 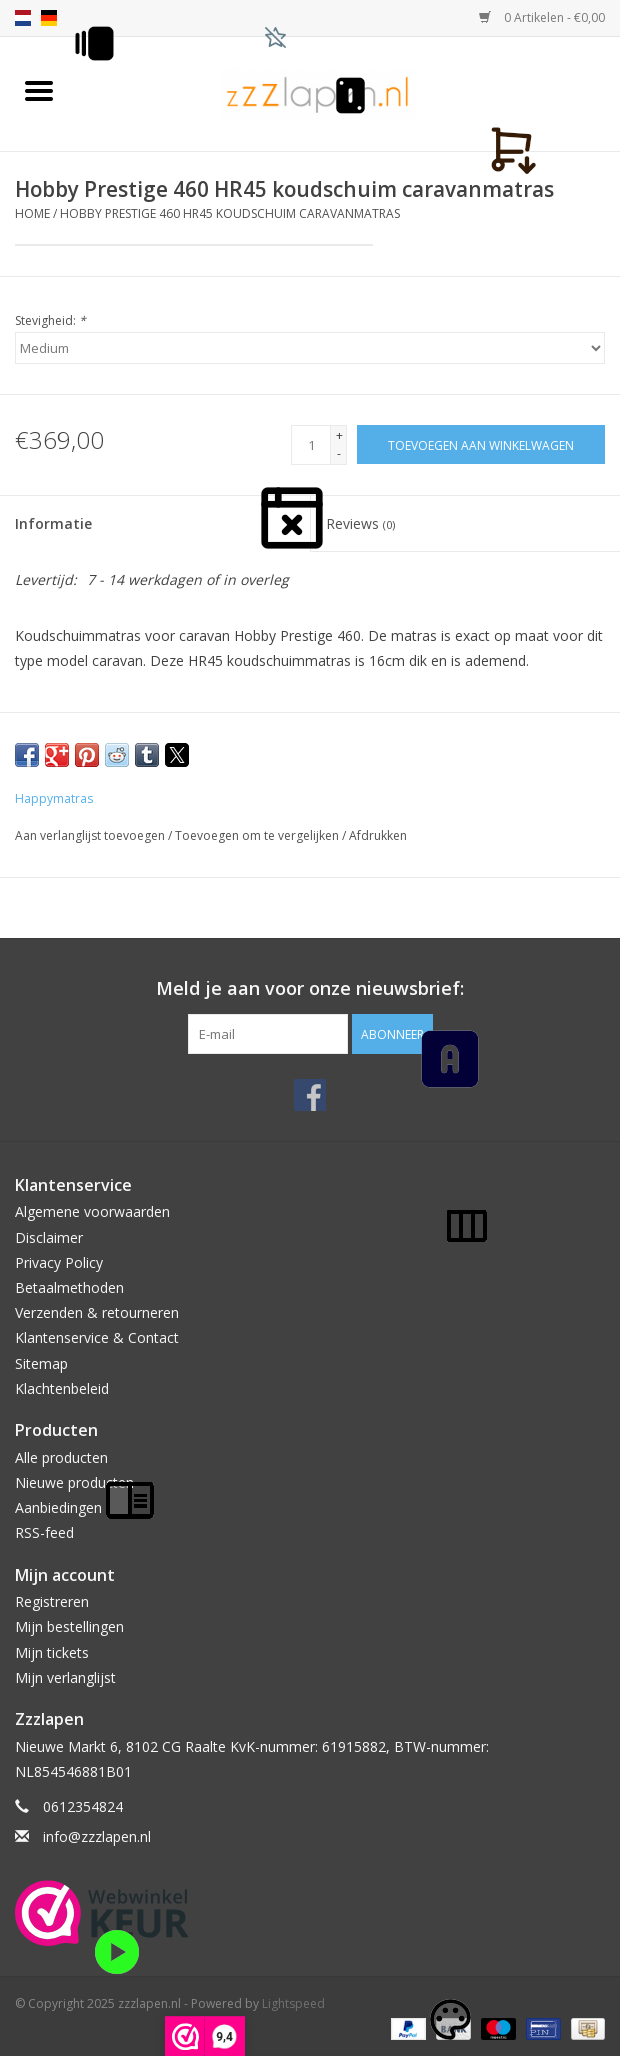 I want to click on remove from favorites, so click(x=275, y=37).